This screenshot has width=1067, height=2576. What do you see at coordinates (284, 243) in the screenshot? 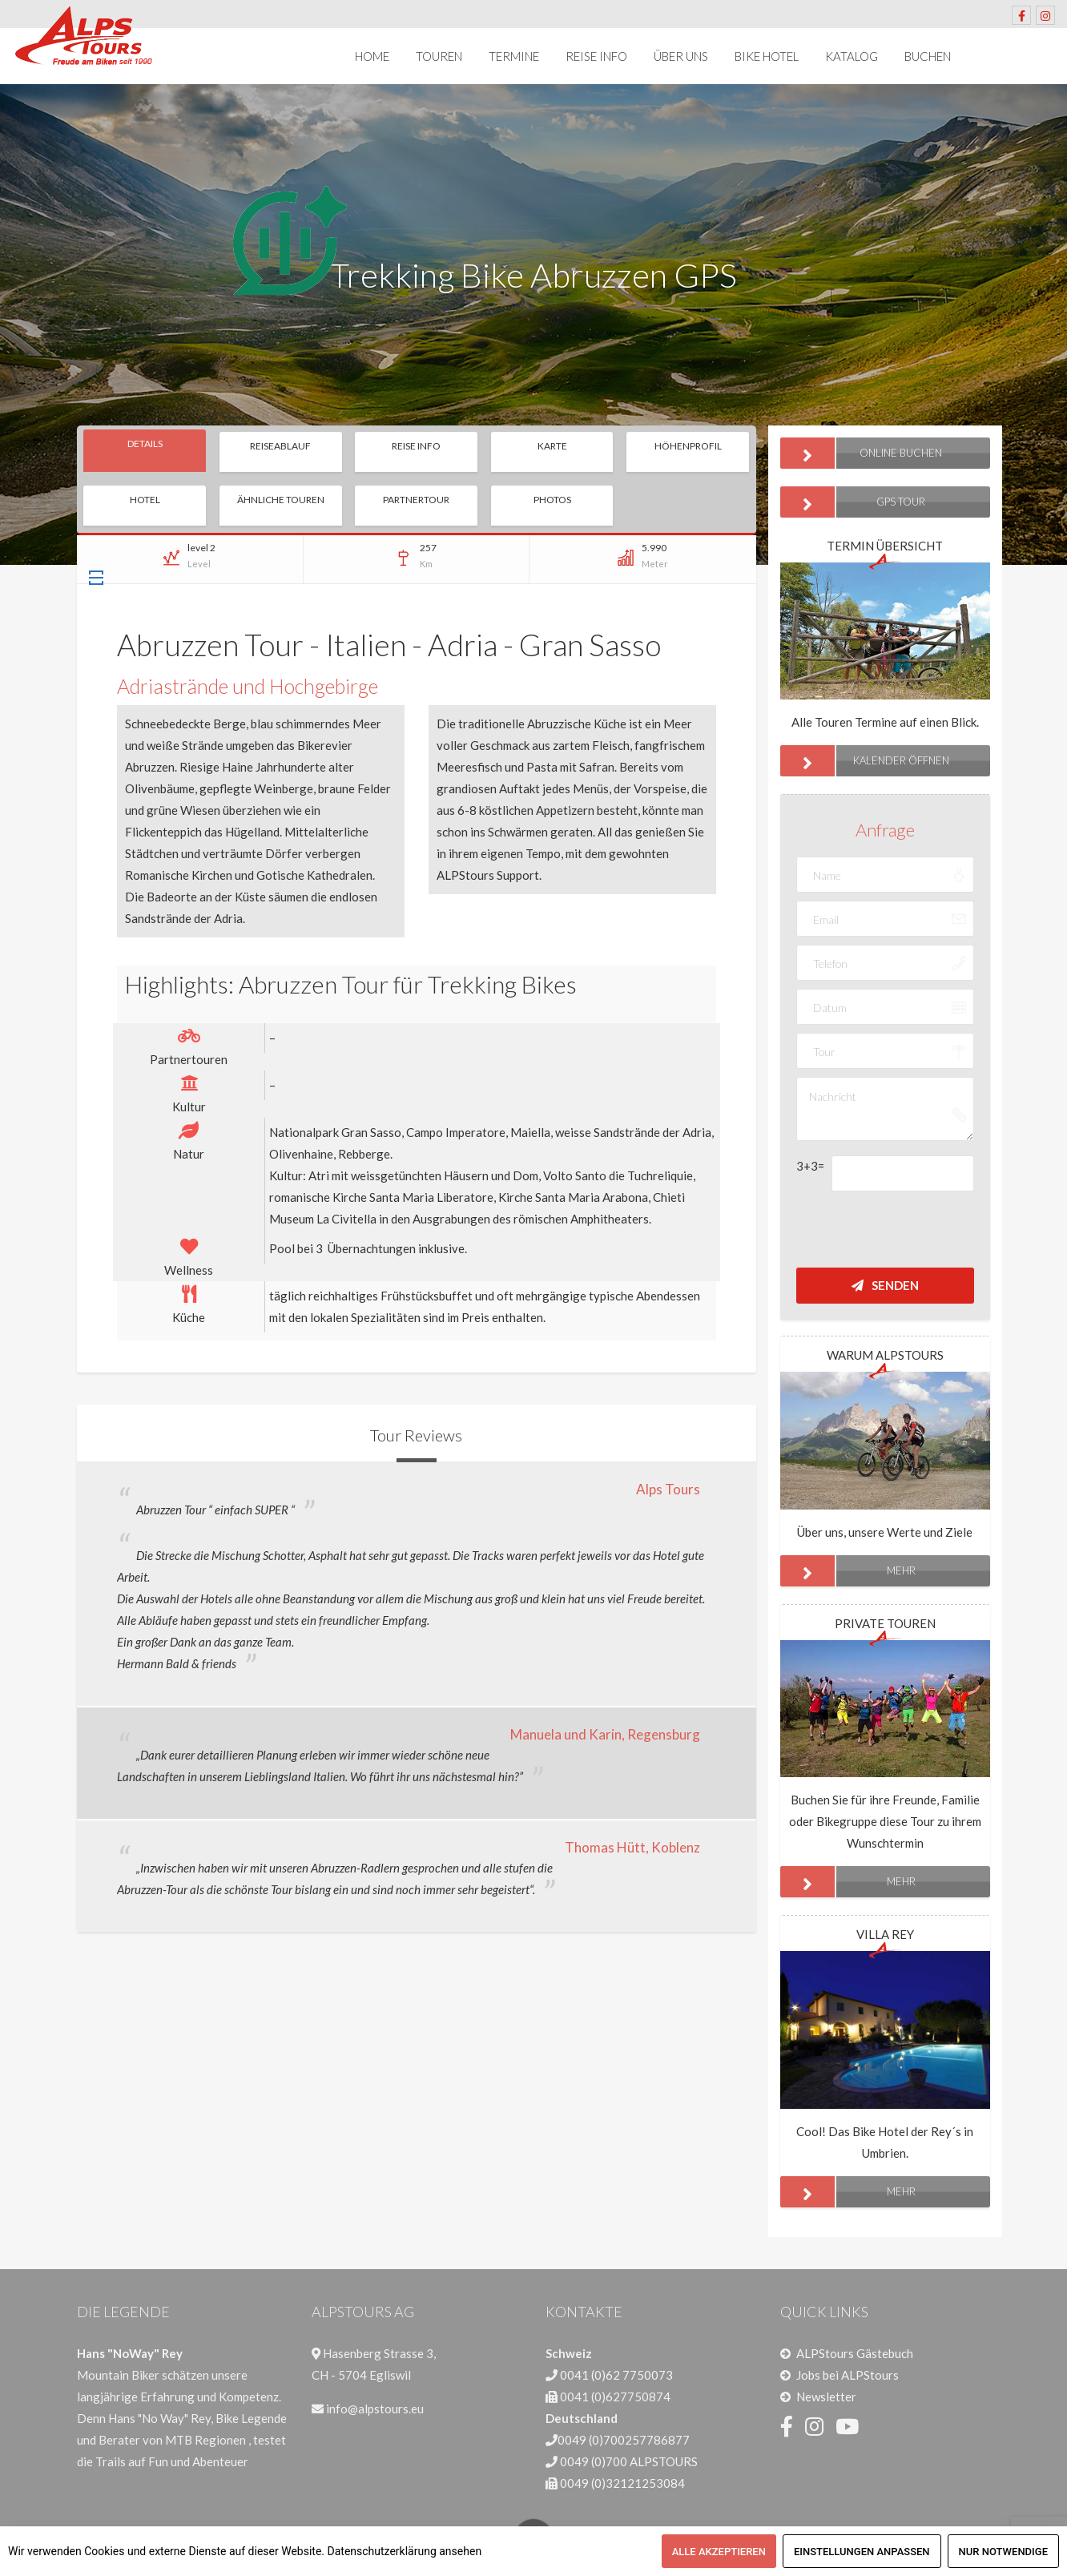
I see `start an AI voice conversation` at bounding box center [284, 243].